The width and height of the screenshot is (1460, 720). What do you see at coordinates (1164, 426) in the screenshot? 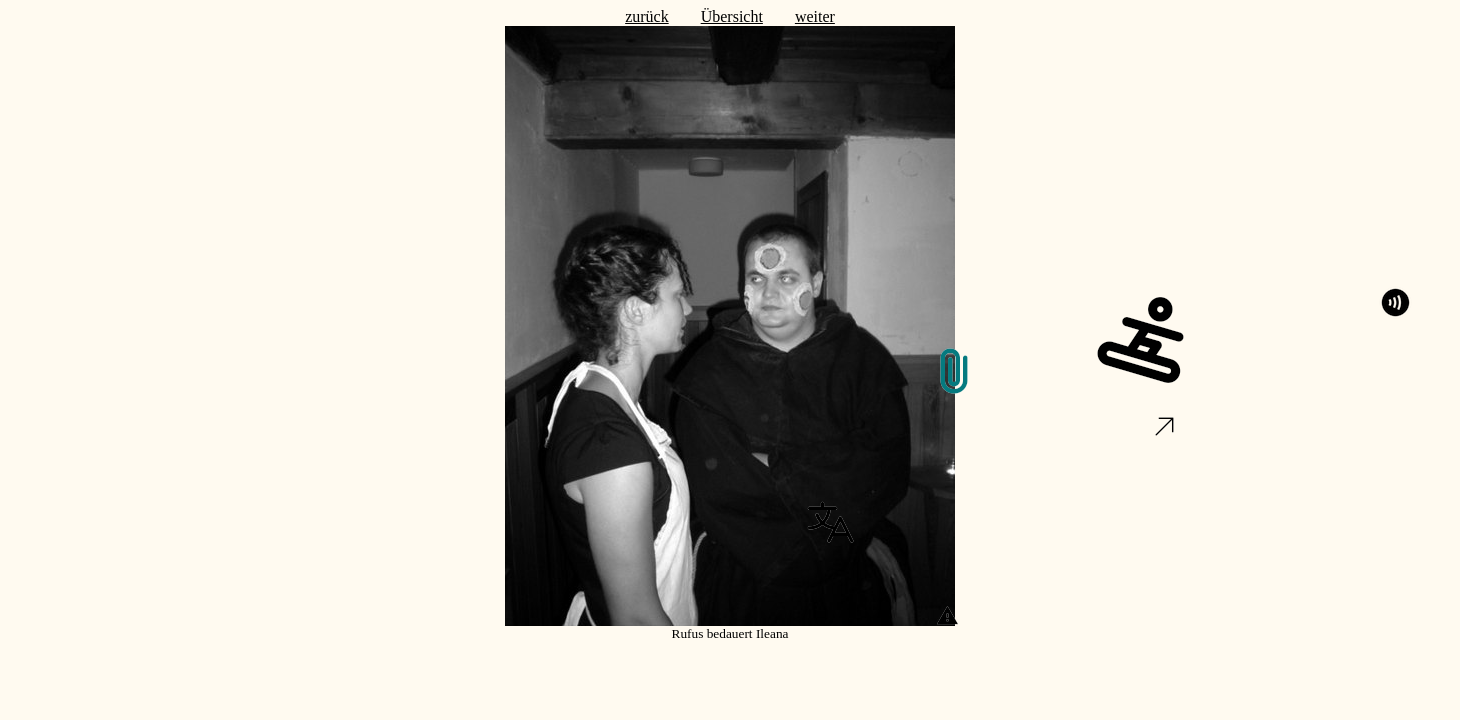
I see `open link in new tab or window` at bounding box center [1164, 426].